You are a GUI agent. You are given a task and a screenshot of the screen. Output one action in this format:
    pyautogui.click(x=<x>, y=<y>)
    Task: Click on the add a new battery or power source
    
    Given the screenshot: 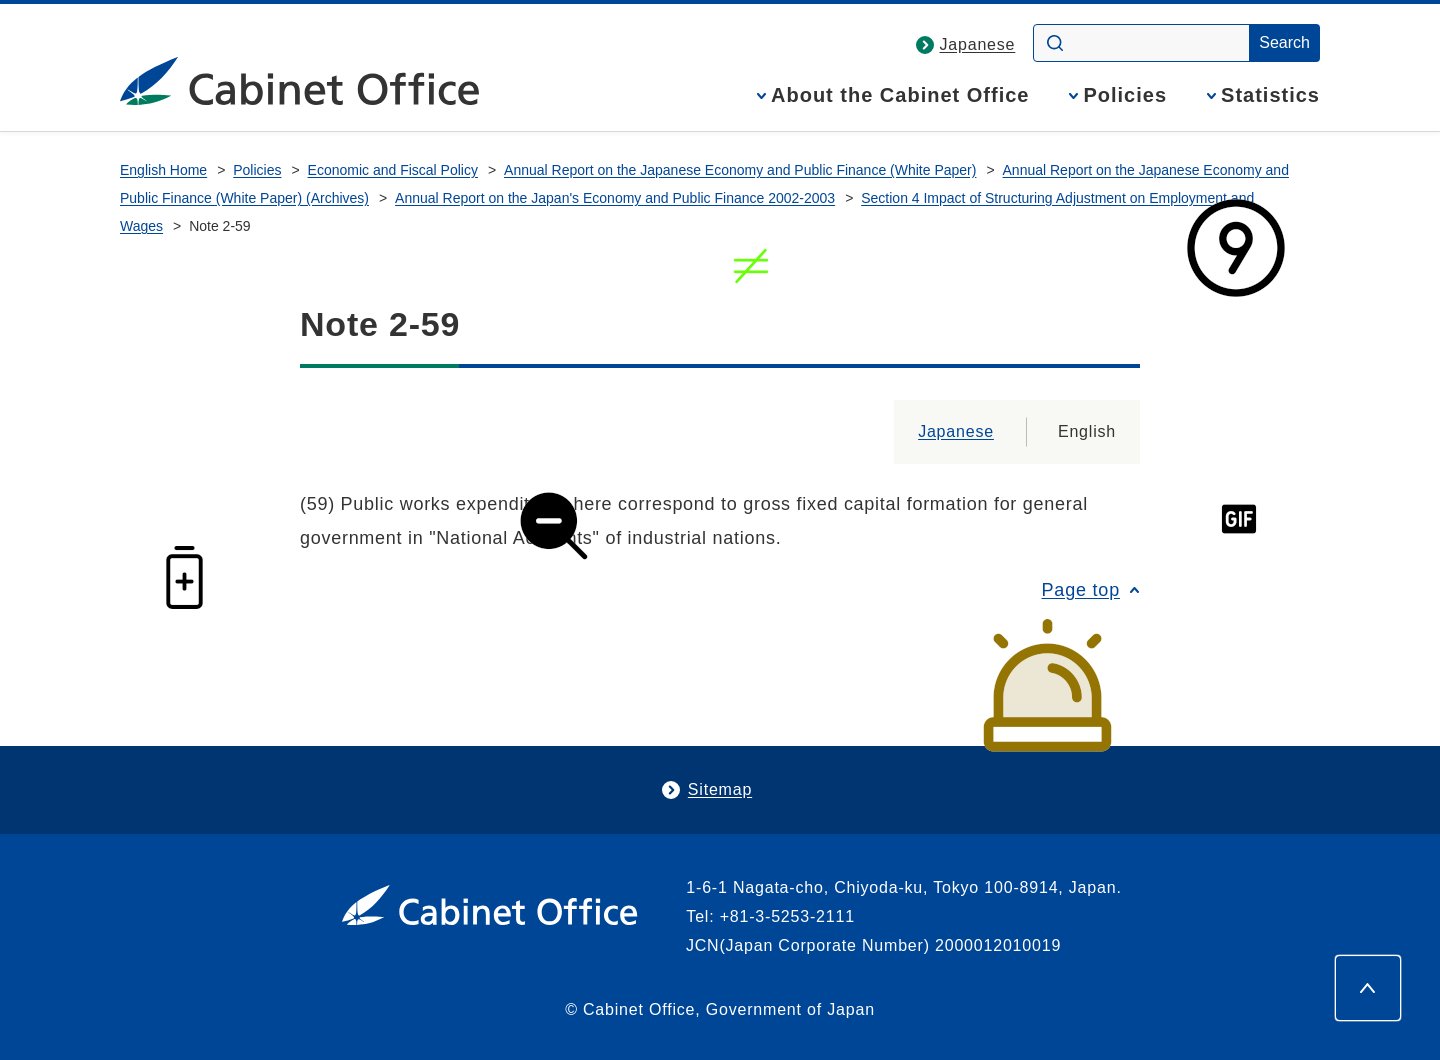 What is the action you would take?
    pyautogui.click(x=184, y=578)
    